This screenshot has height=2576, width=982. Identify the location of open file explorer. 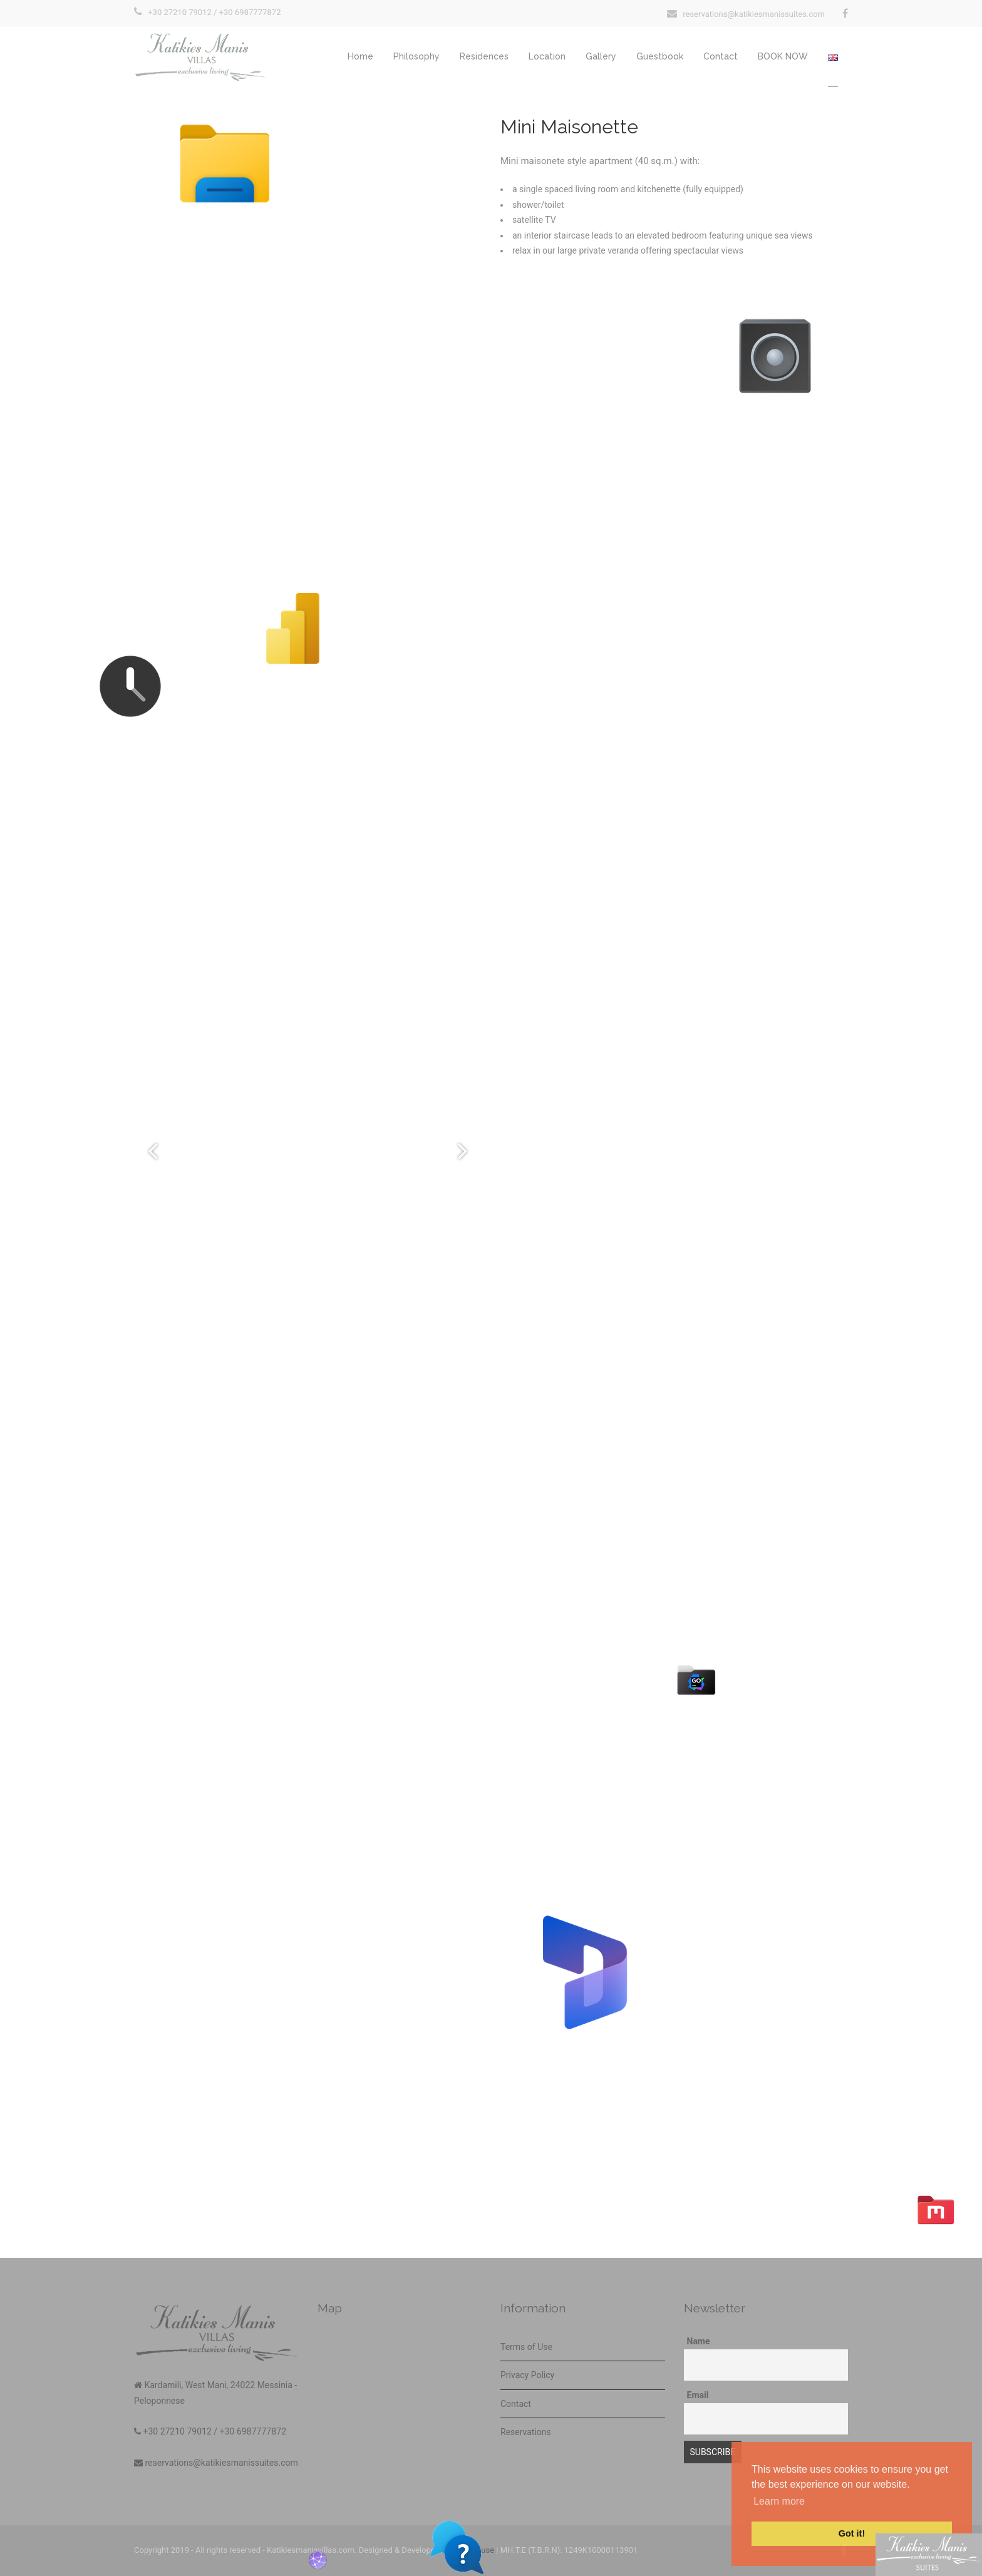
(225, 162).